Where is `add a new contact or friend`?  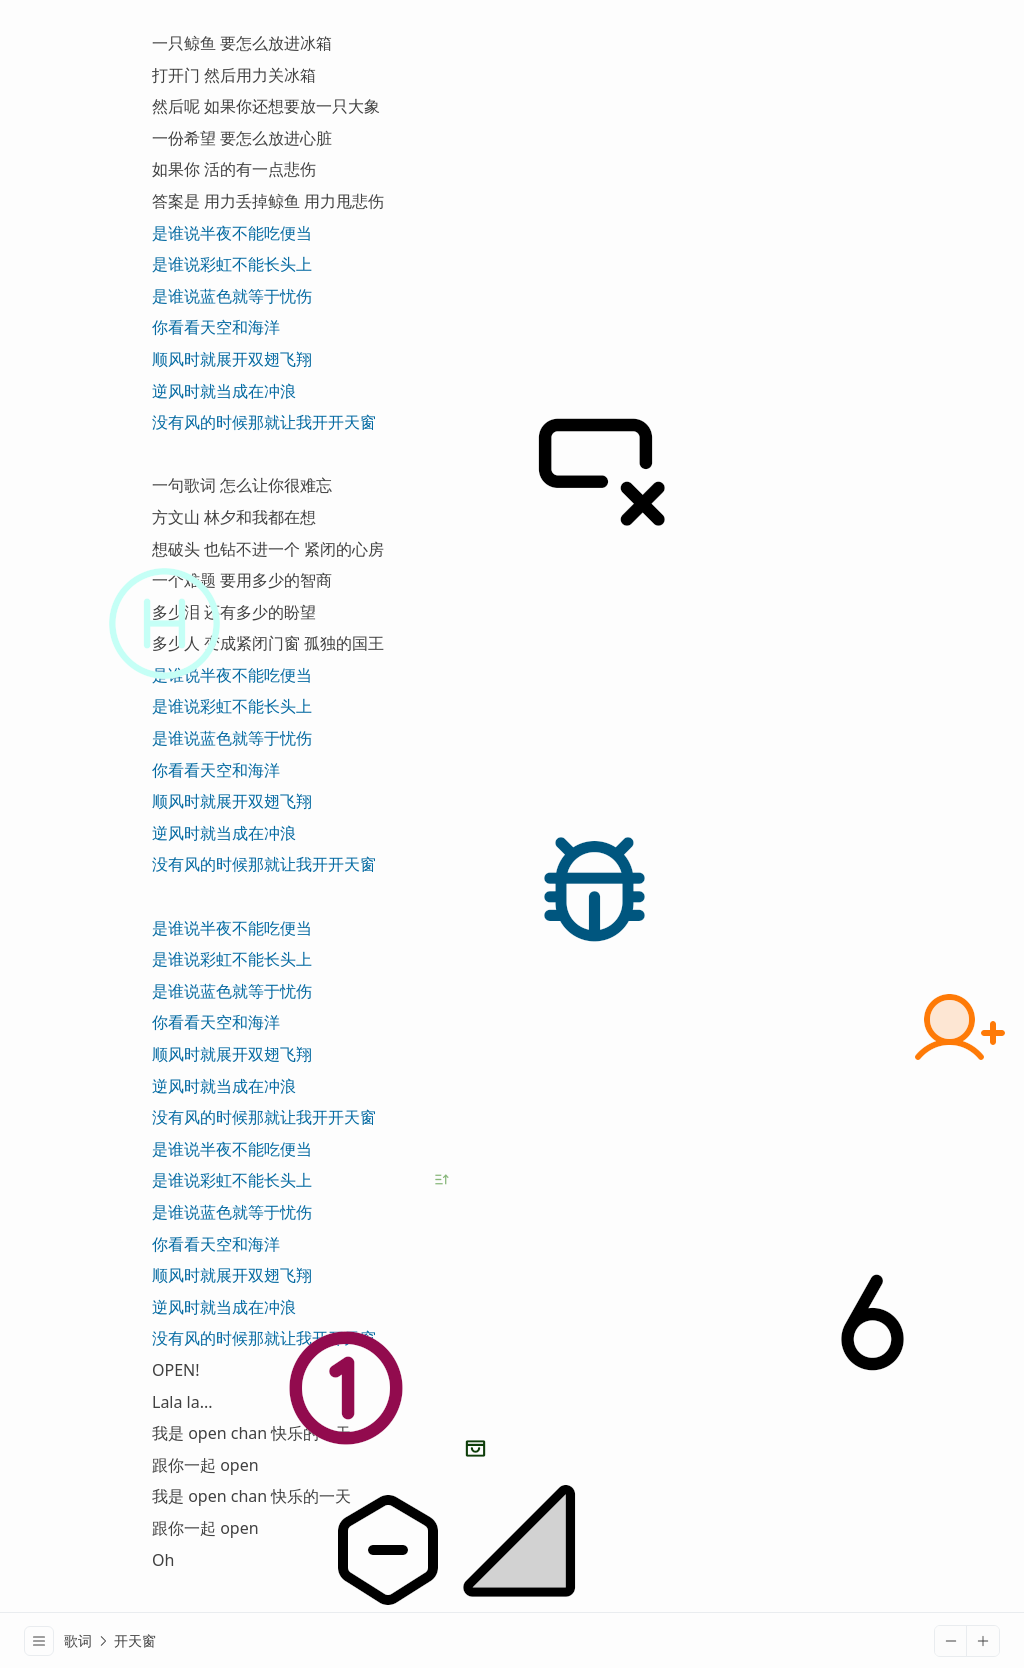
add a new contact or friend is located at coordinates (957, 1030).